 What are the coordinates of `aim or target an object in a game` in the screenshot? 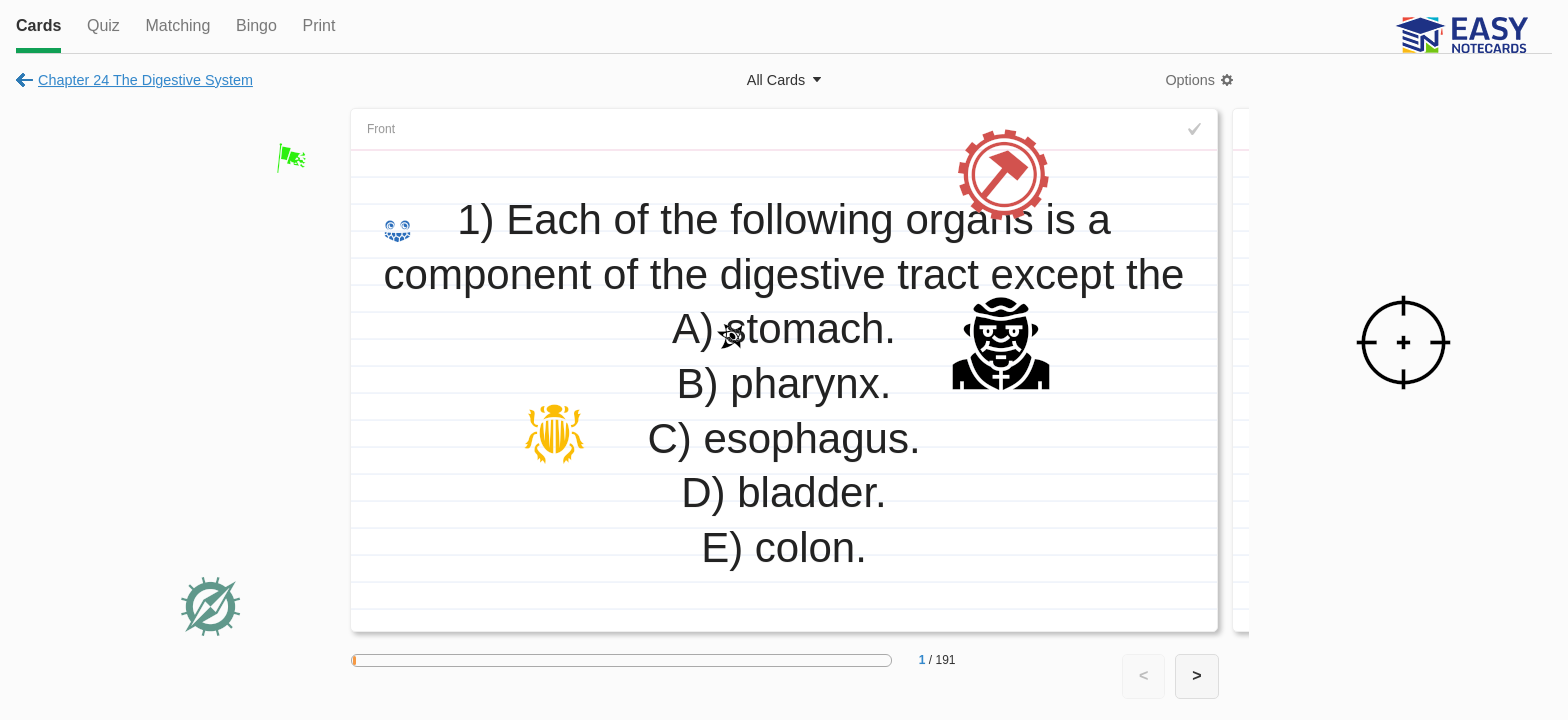 It's located at (1403, 342).